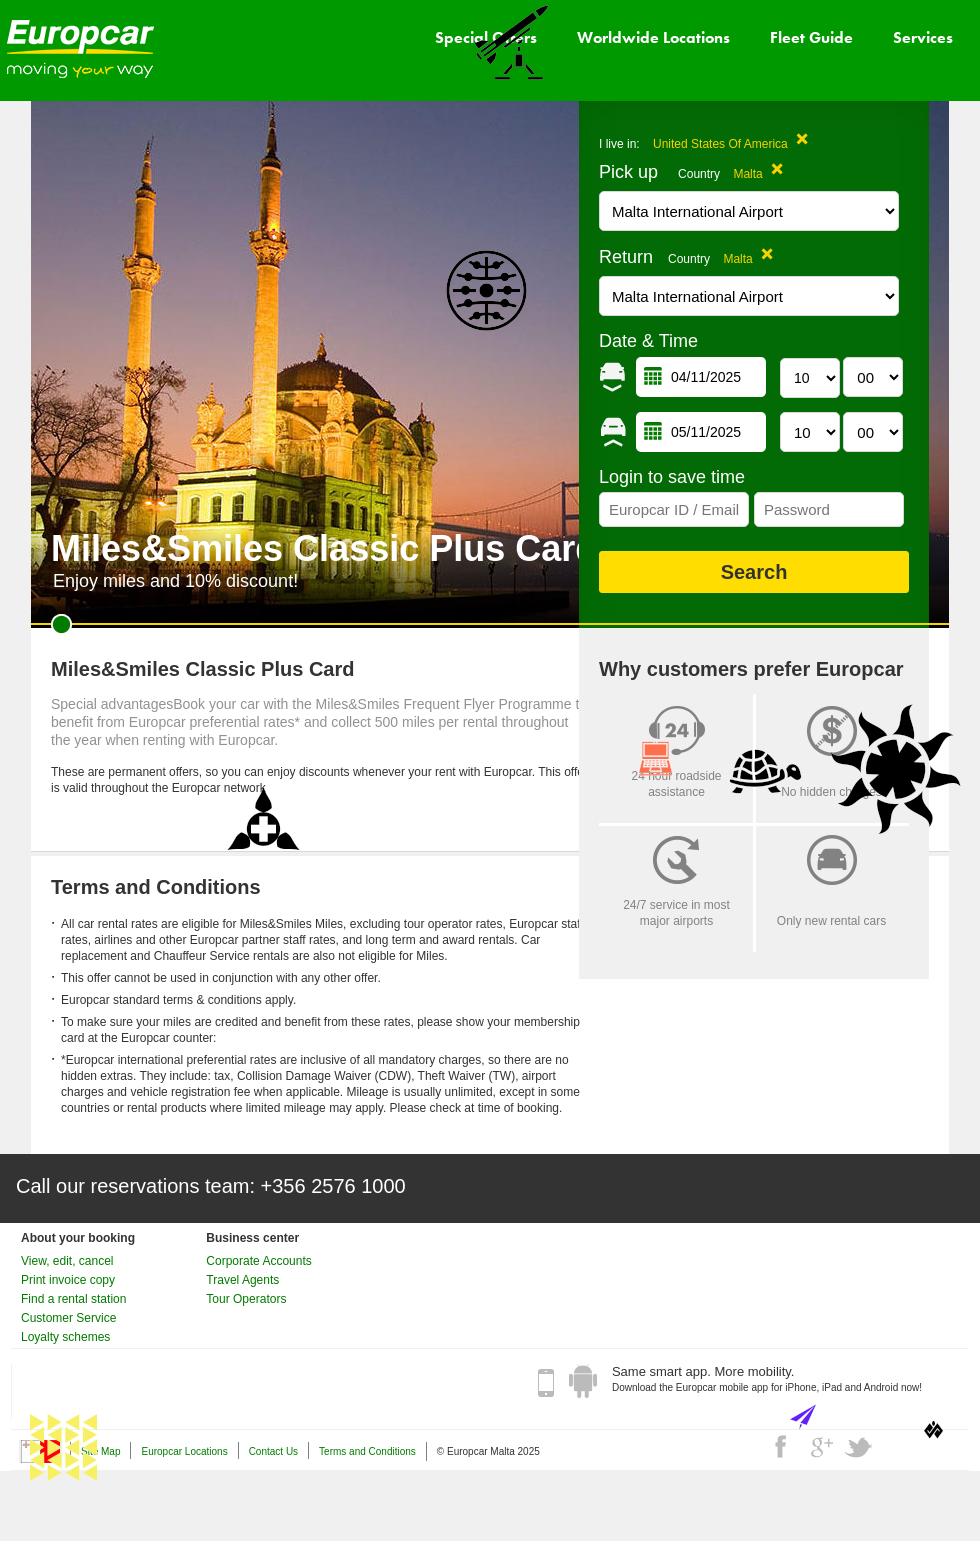 The width and height of the screenshot is (980, 1541). What do you see at coordinates (486, 290) in the screenshot?
I see `access cage or enclosure settings in a game` at bounding box center [486, 290].